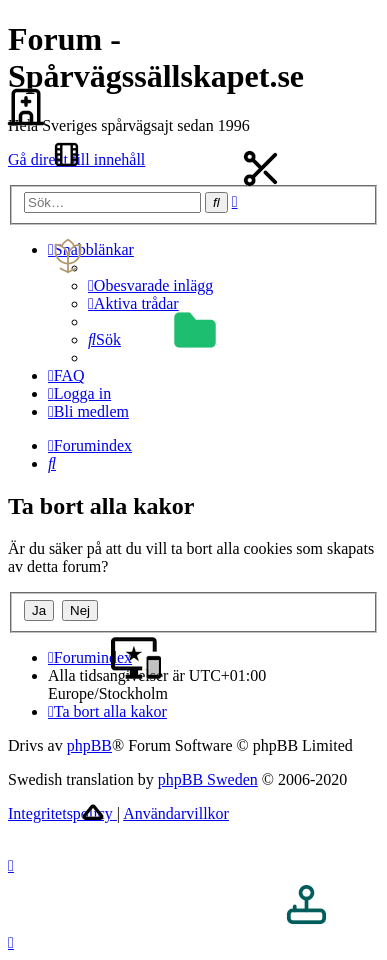 This screenshot has width=387, height=960. Describe the element at coordinates (260, 168) in the screenshot. I see `cut selected content` at that location.